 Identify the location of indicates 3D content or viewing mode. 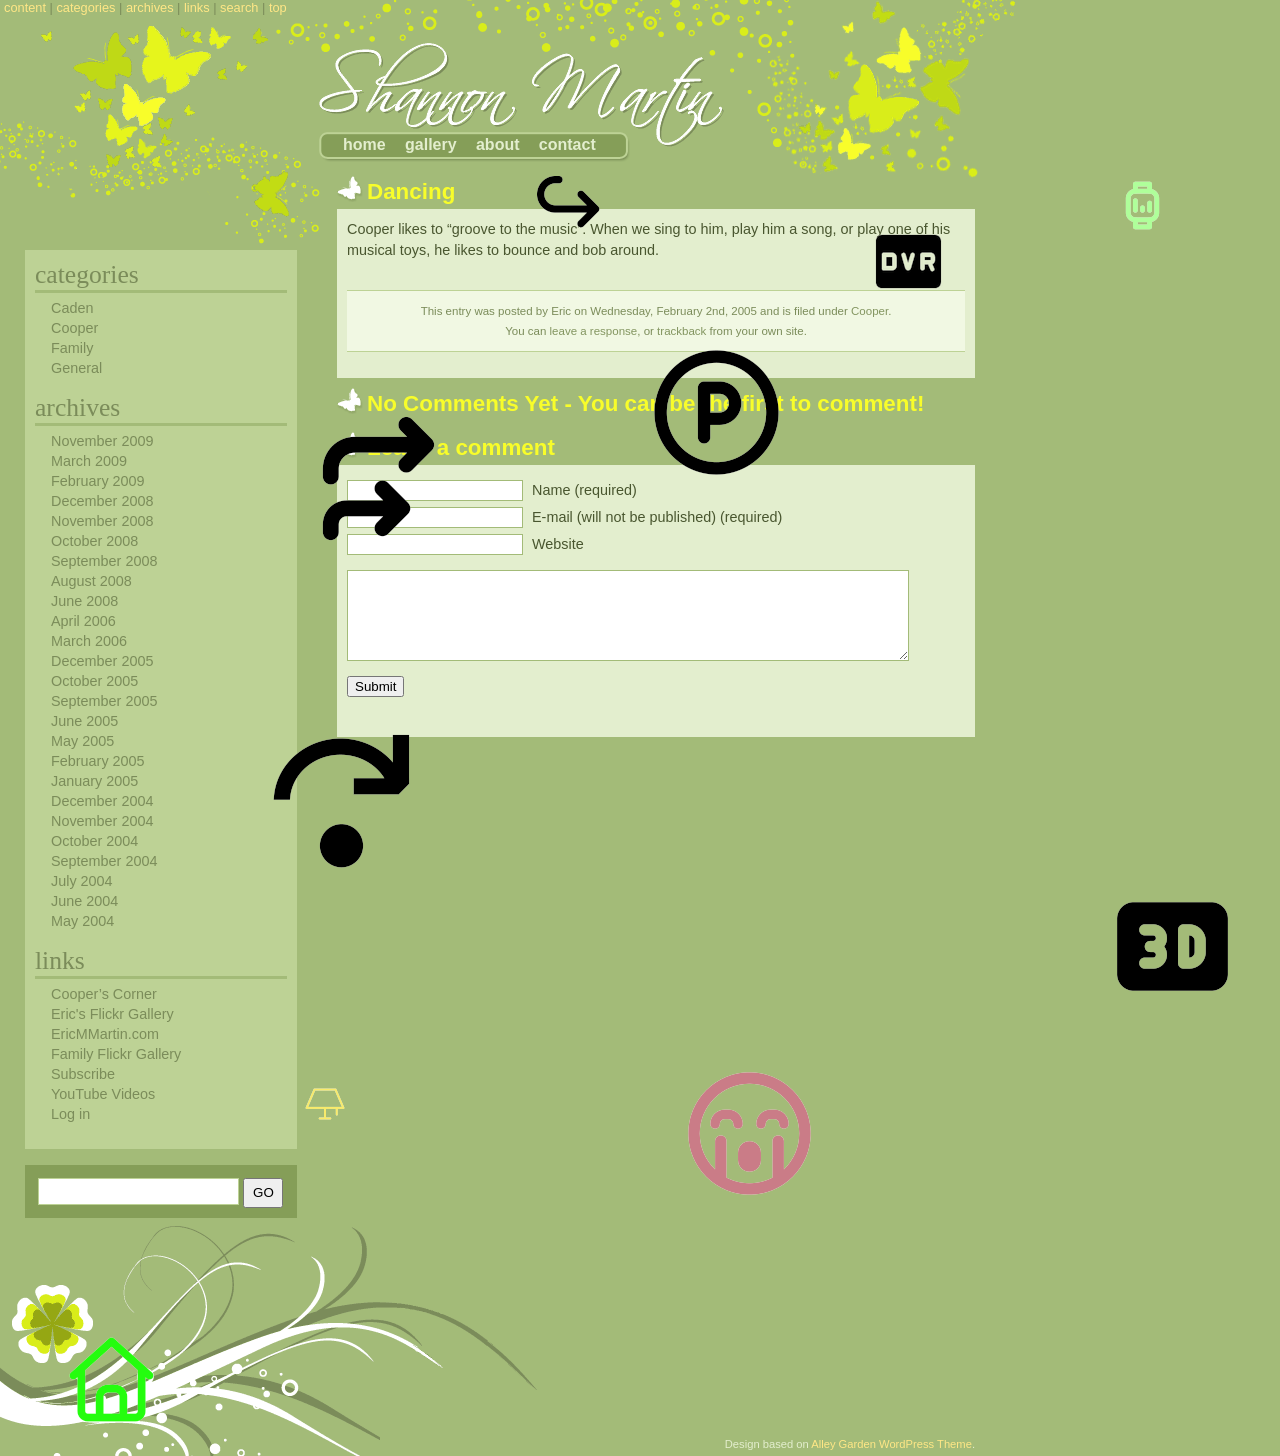
(1172, 946).